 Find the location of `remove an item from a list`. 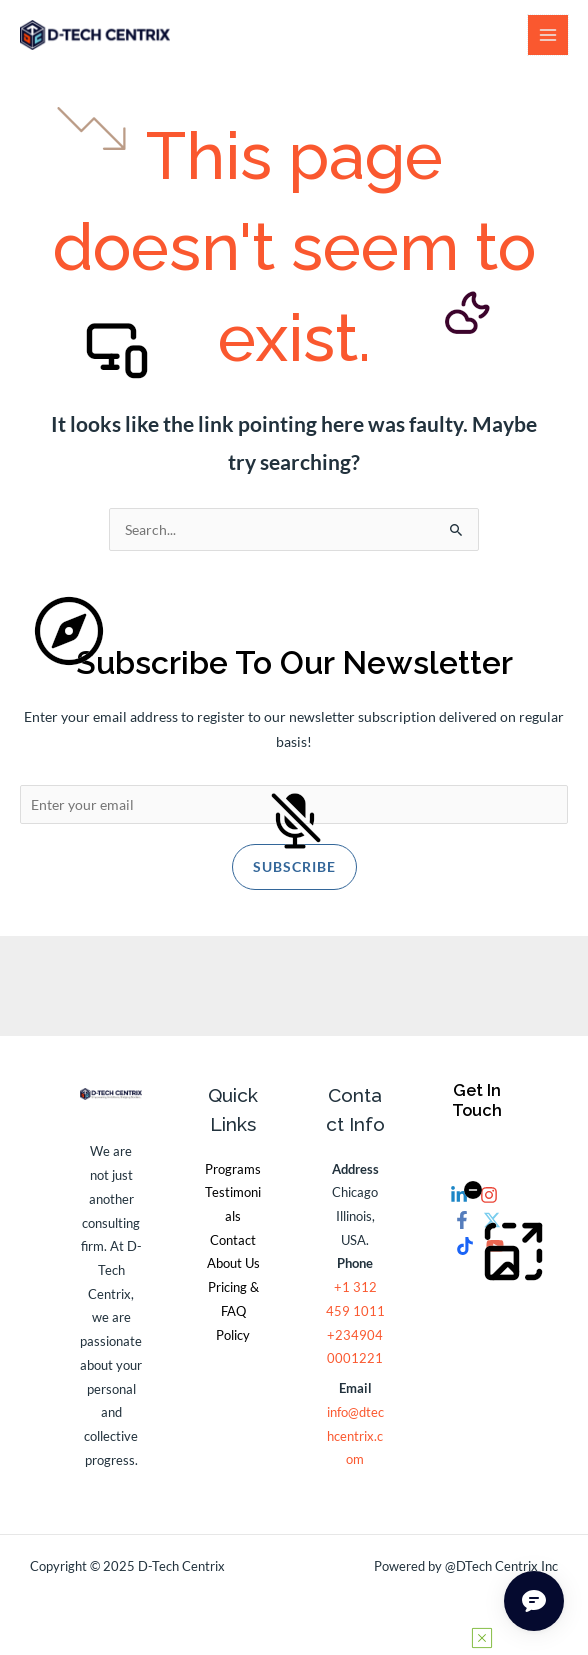

remove an item from a list is located at coordinates (473, 1190).